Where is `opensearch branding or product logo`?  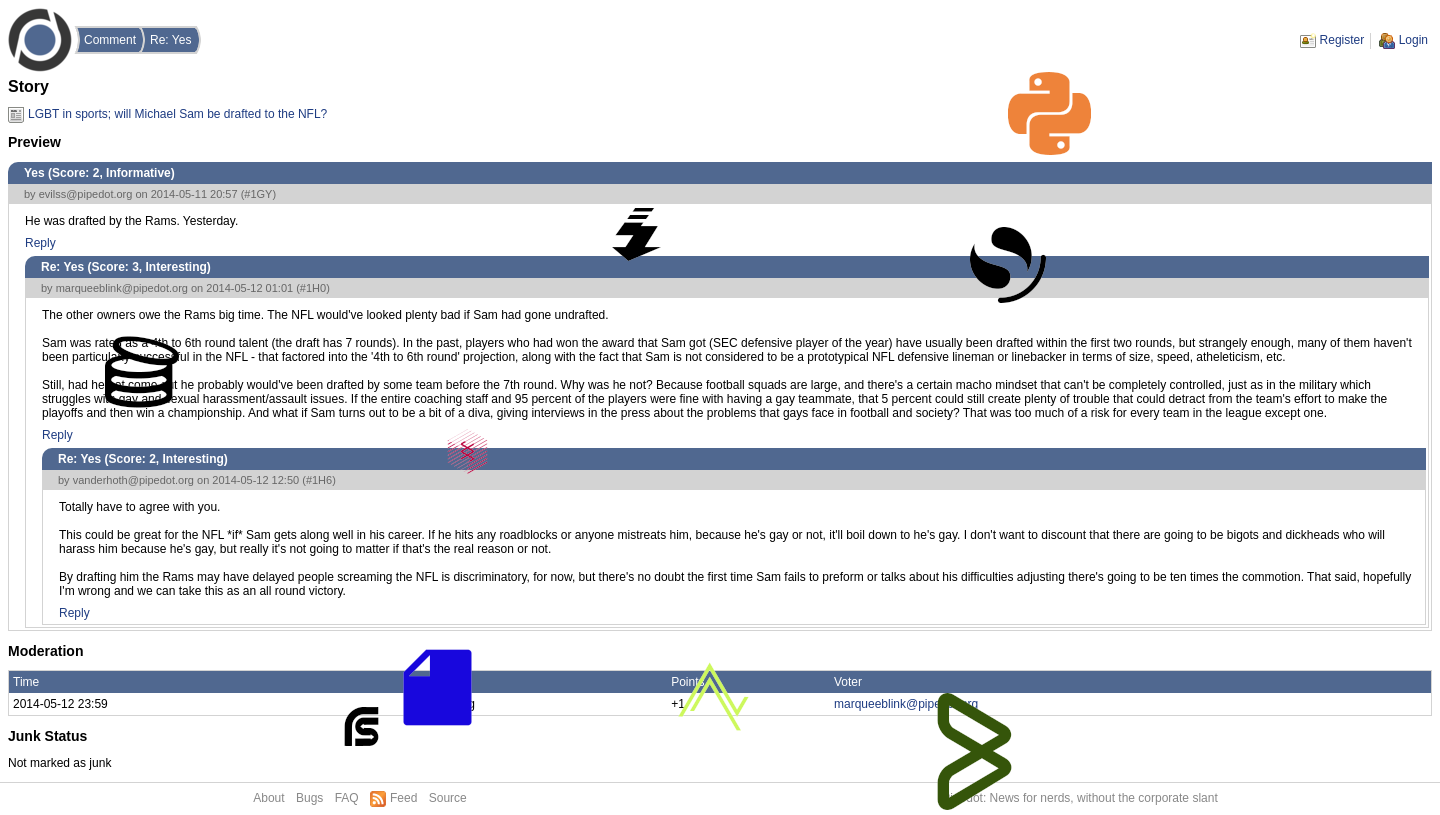
opensearch branding or product logo is located at coordinates (1008, 265).